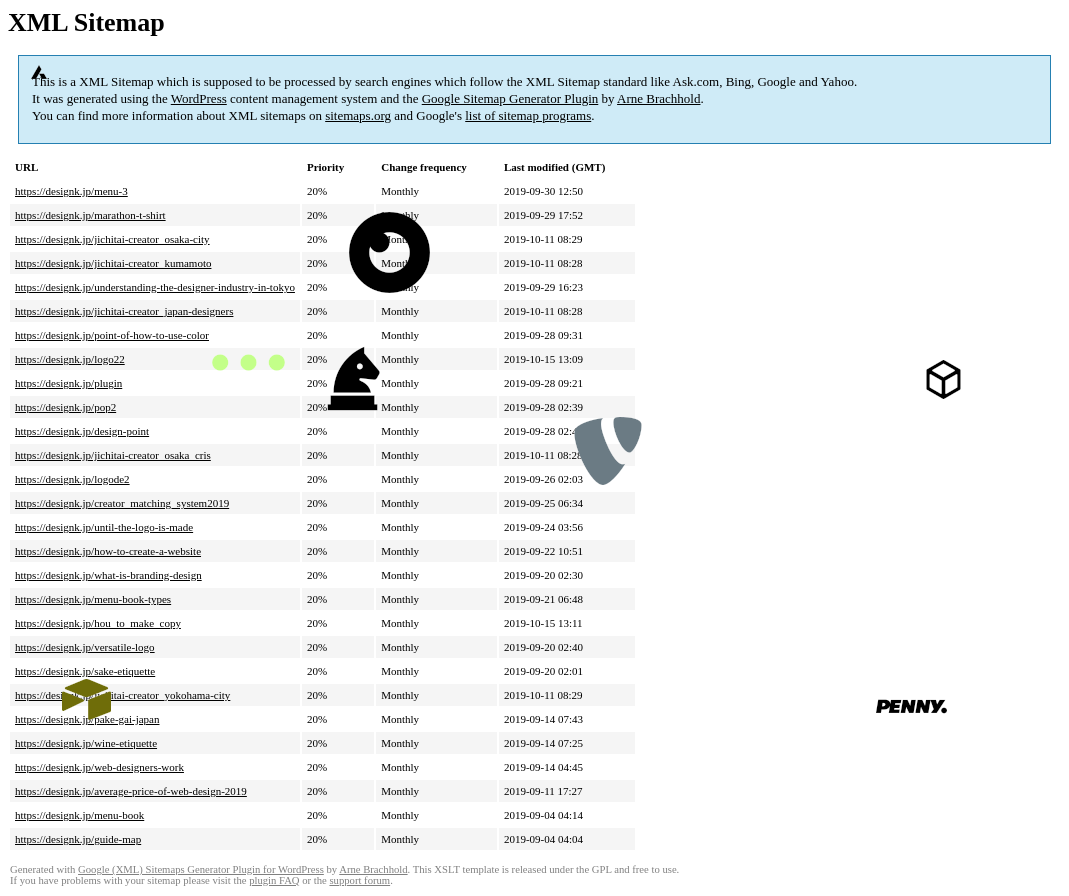 Image resolution: width=1069 pixels, height=896 pixels. I want to click on access more options or actions, so click(248, 362).